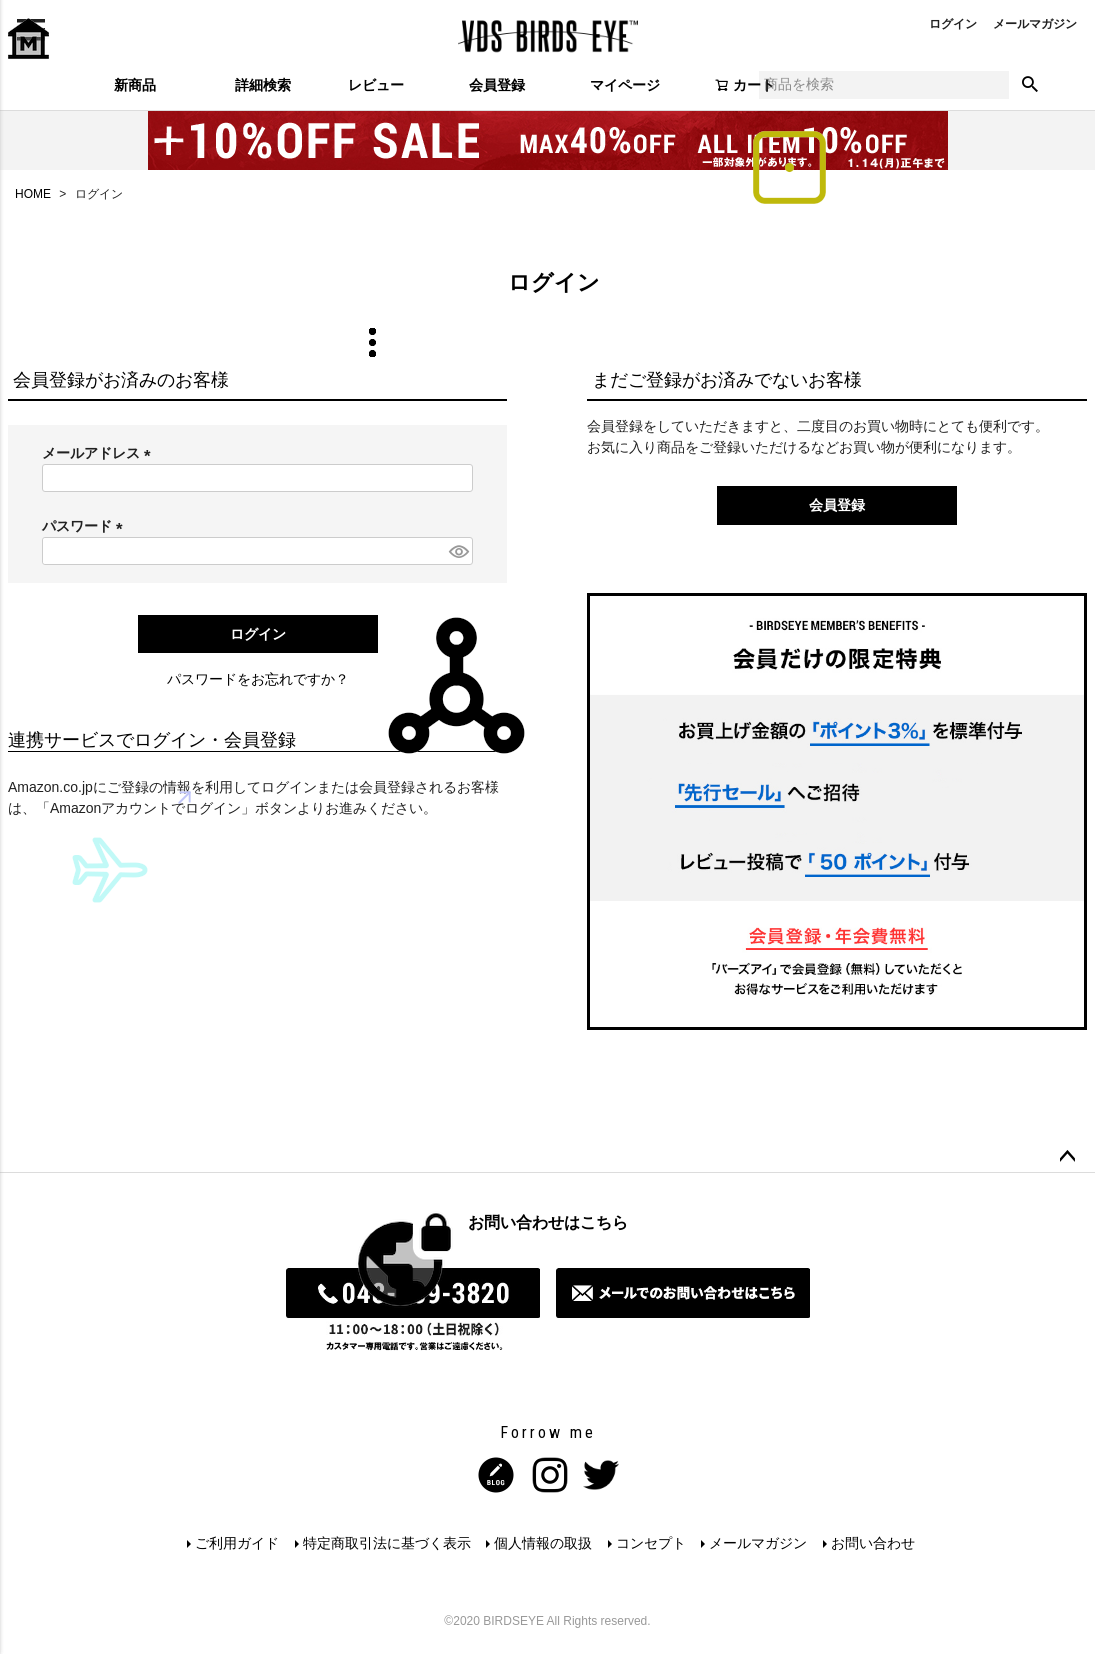 Image resolution: width=1095 pixels, height=1654 pixels. What do you see at coordinates (372, 342) in the screenshot?
I see `open additional options menu` at bounding box center [372, 342].